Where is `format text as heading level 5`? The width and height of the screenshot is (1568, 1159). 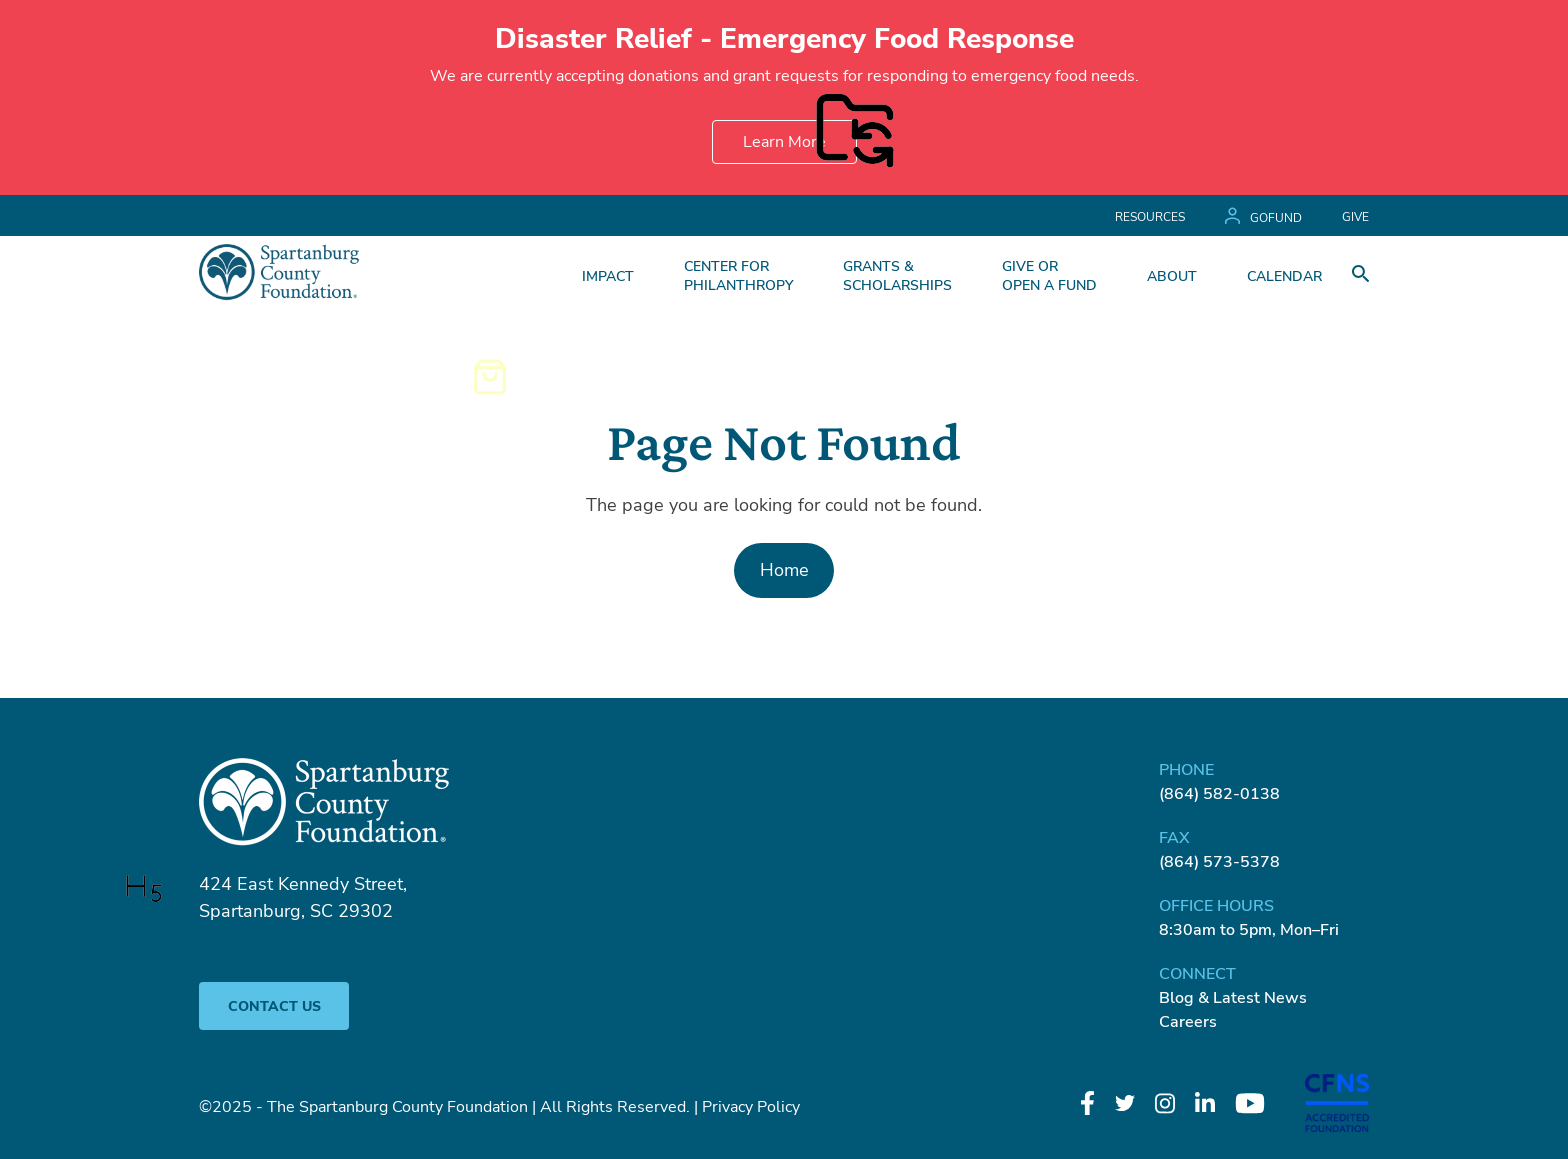
format text as heading level 5 is located at coordinates (142, 888).